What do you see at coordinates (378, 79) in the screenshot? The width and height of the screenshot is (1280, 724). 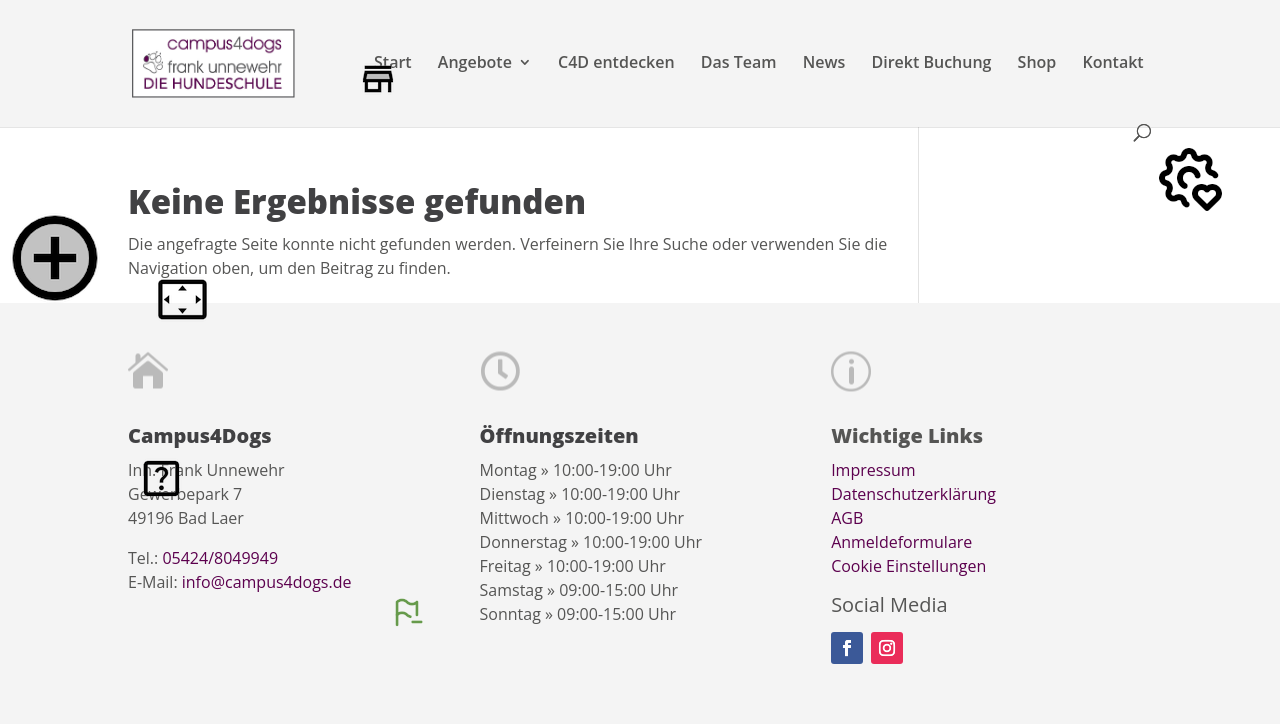 I see `access the store or marketplace` at bounding box center [378, 79].